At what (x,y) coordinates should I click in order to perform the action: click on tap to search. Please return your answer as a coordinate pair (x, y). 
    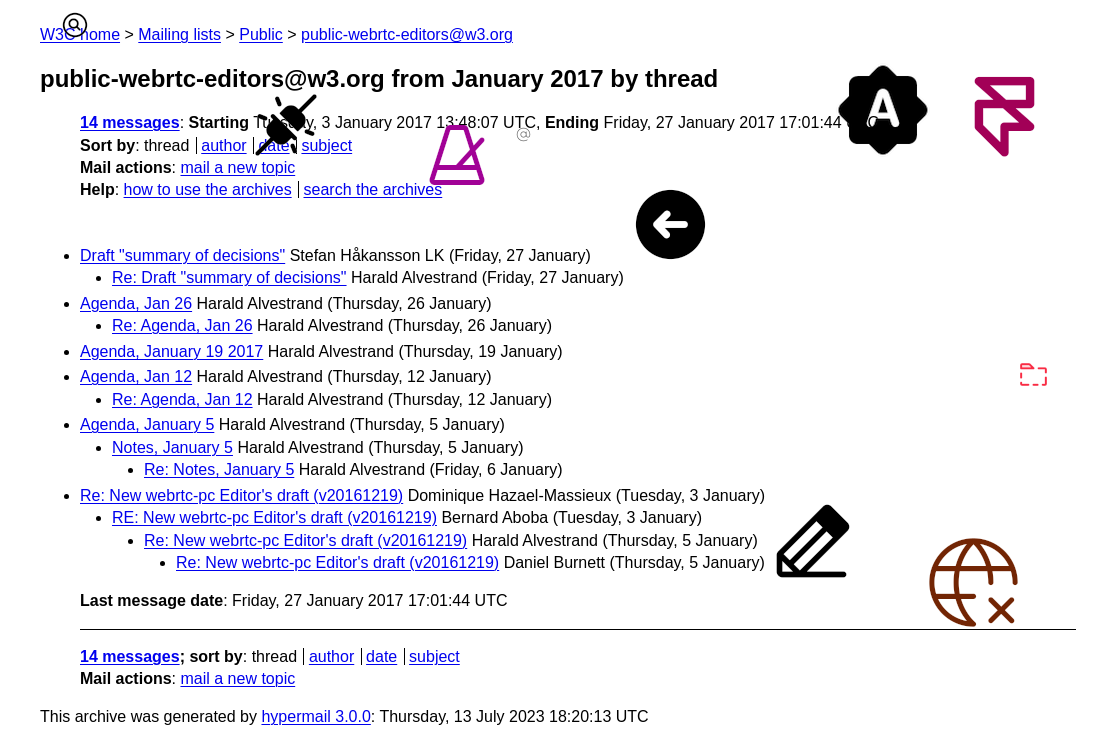
    Looking at the image, I should click on (75, 25).